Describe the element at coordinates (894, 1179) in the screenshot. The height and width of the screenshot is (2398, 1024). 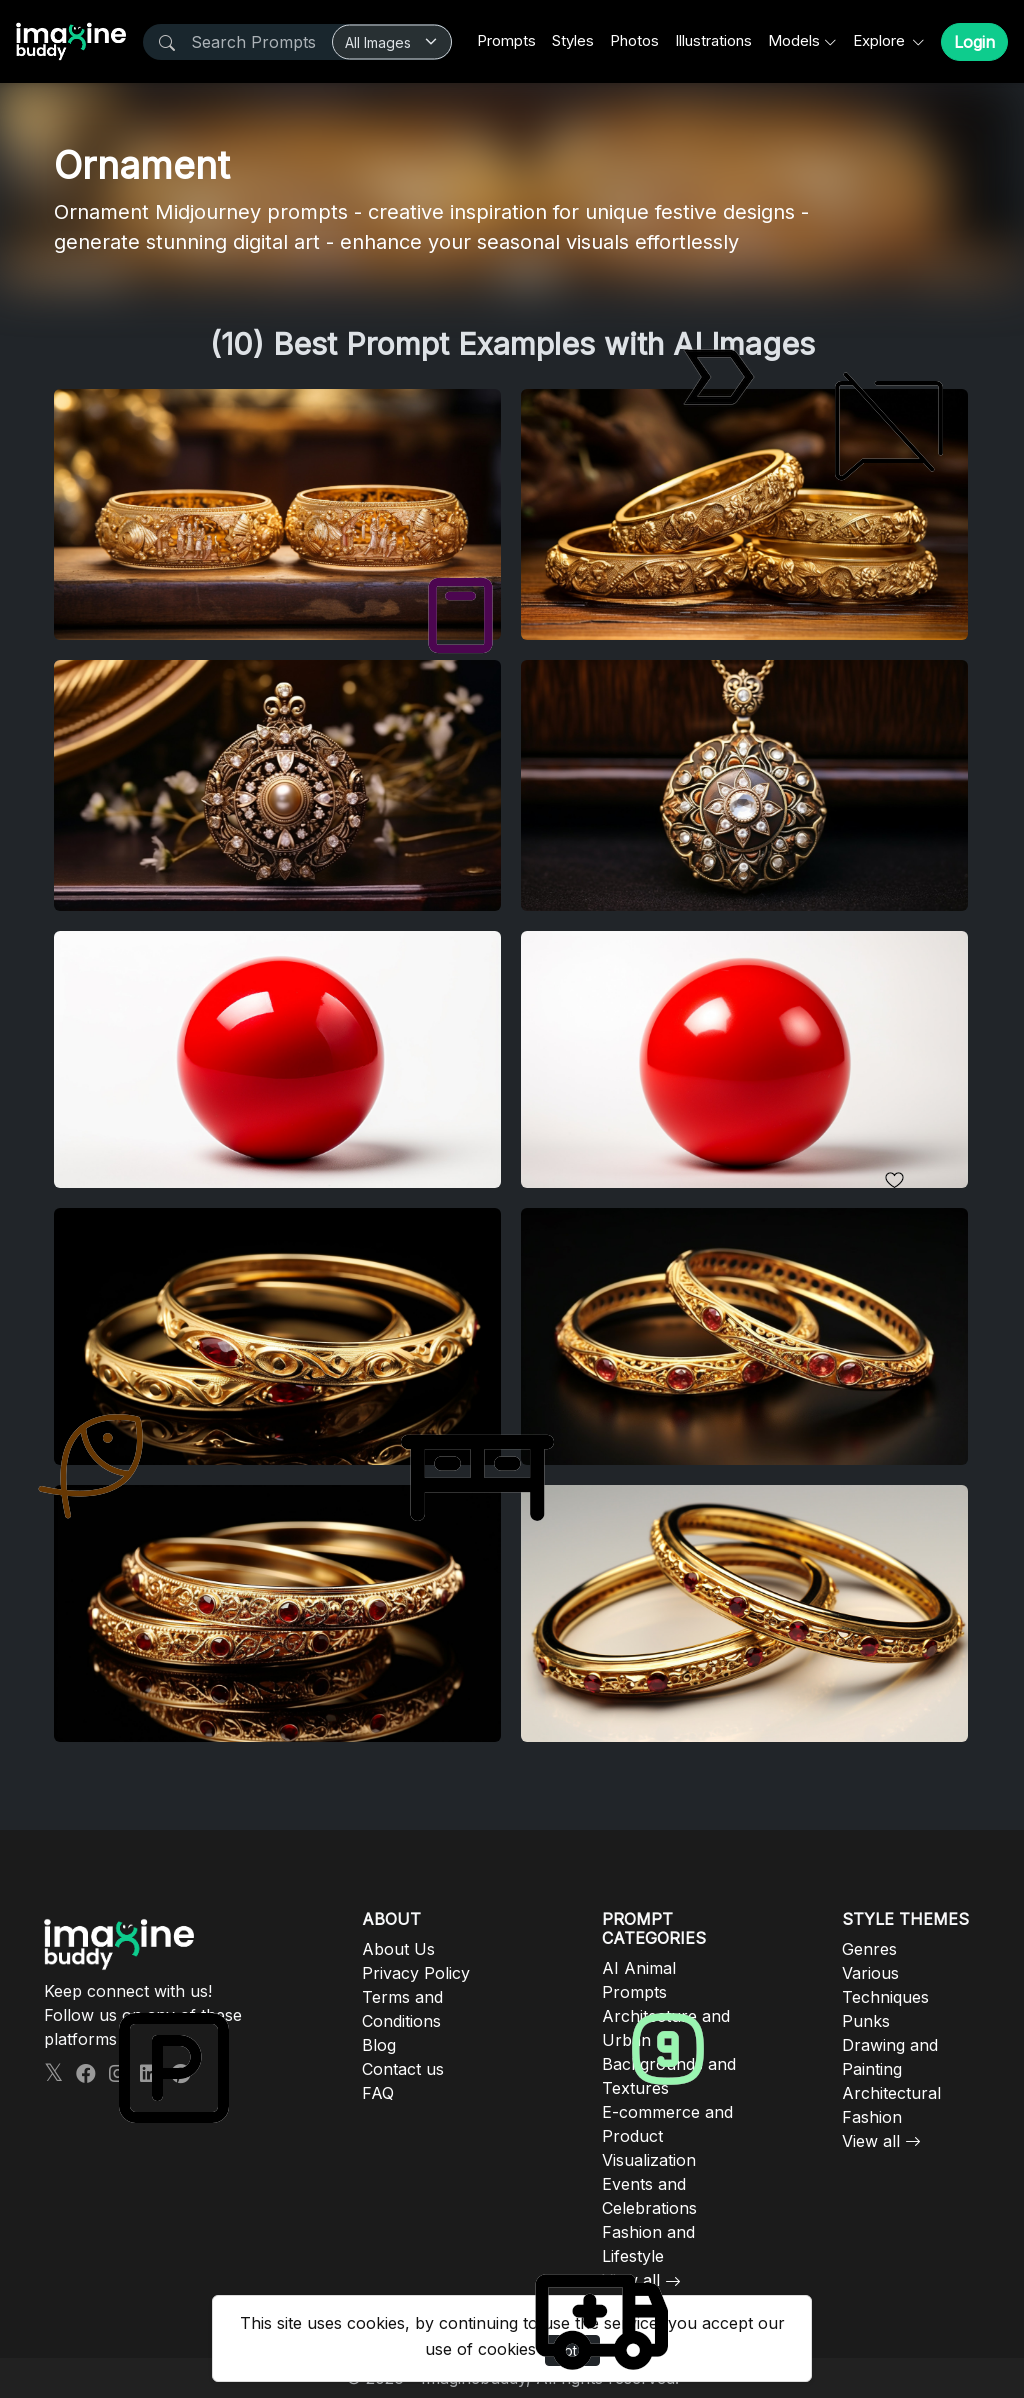
I see `add to favorites` at that location.